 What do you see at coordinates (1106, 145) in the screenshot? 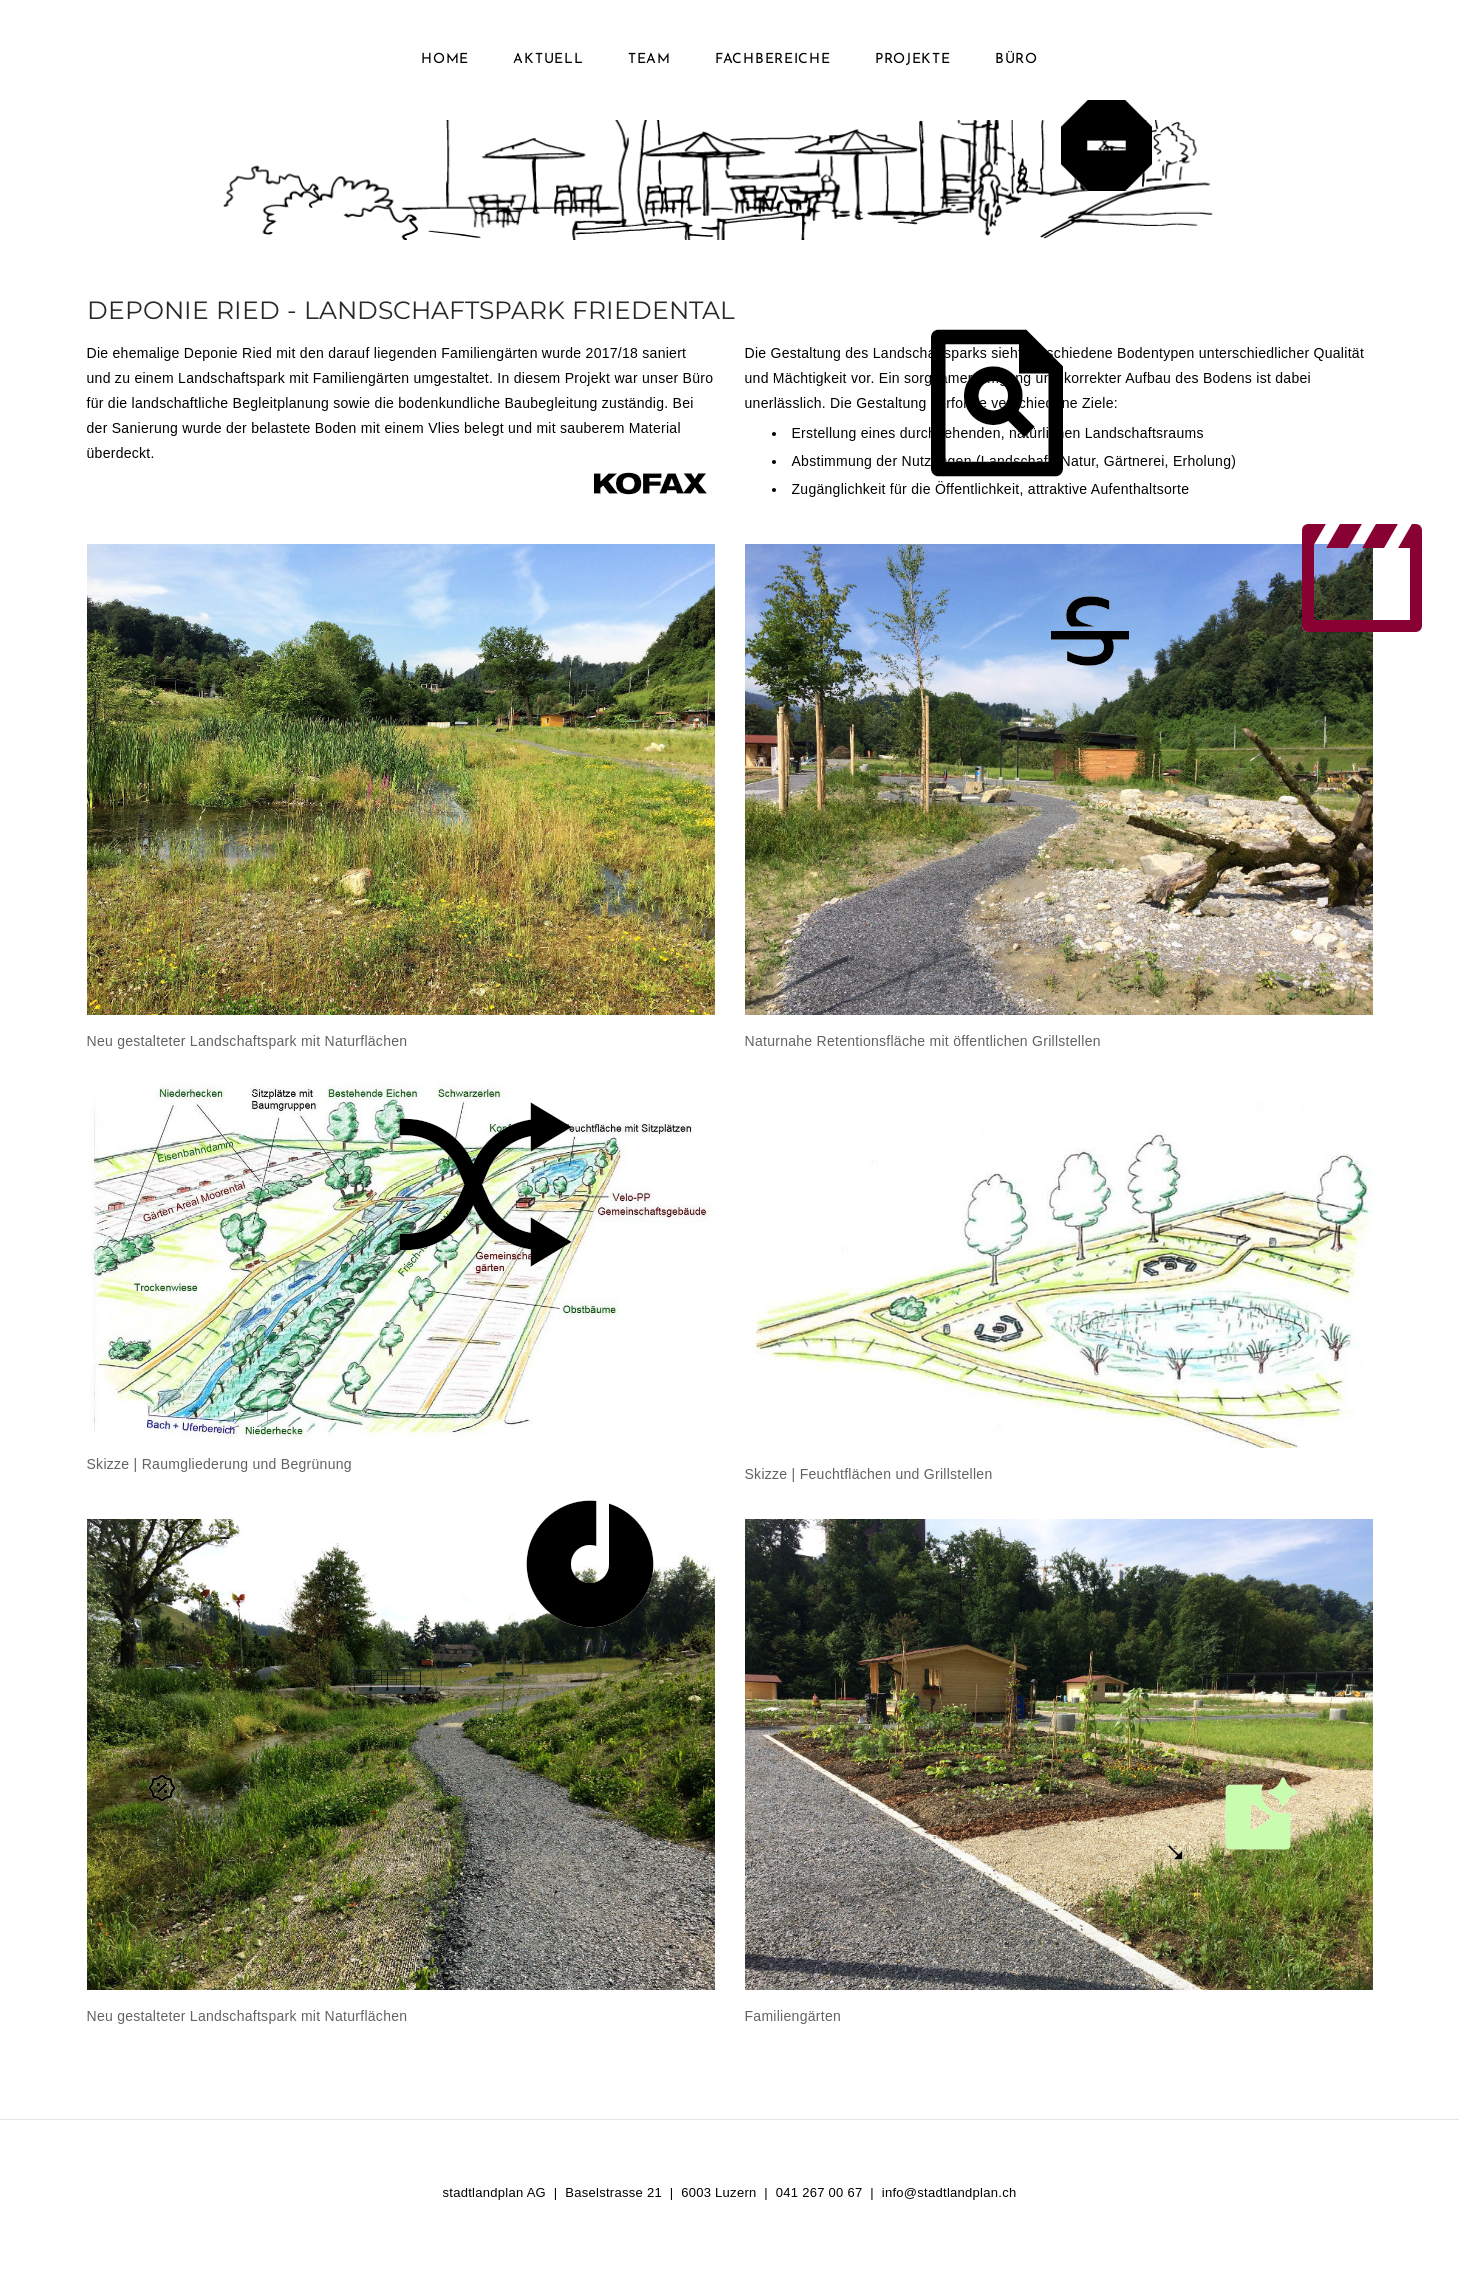
I see `indicates spam or blocked content` at bounding box center [1106, 145].